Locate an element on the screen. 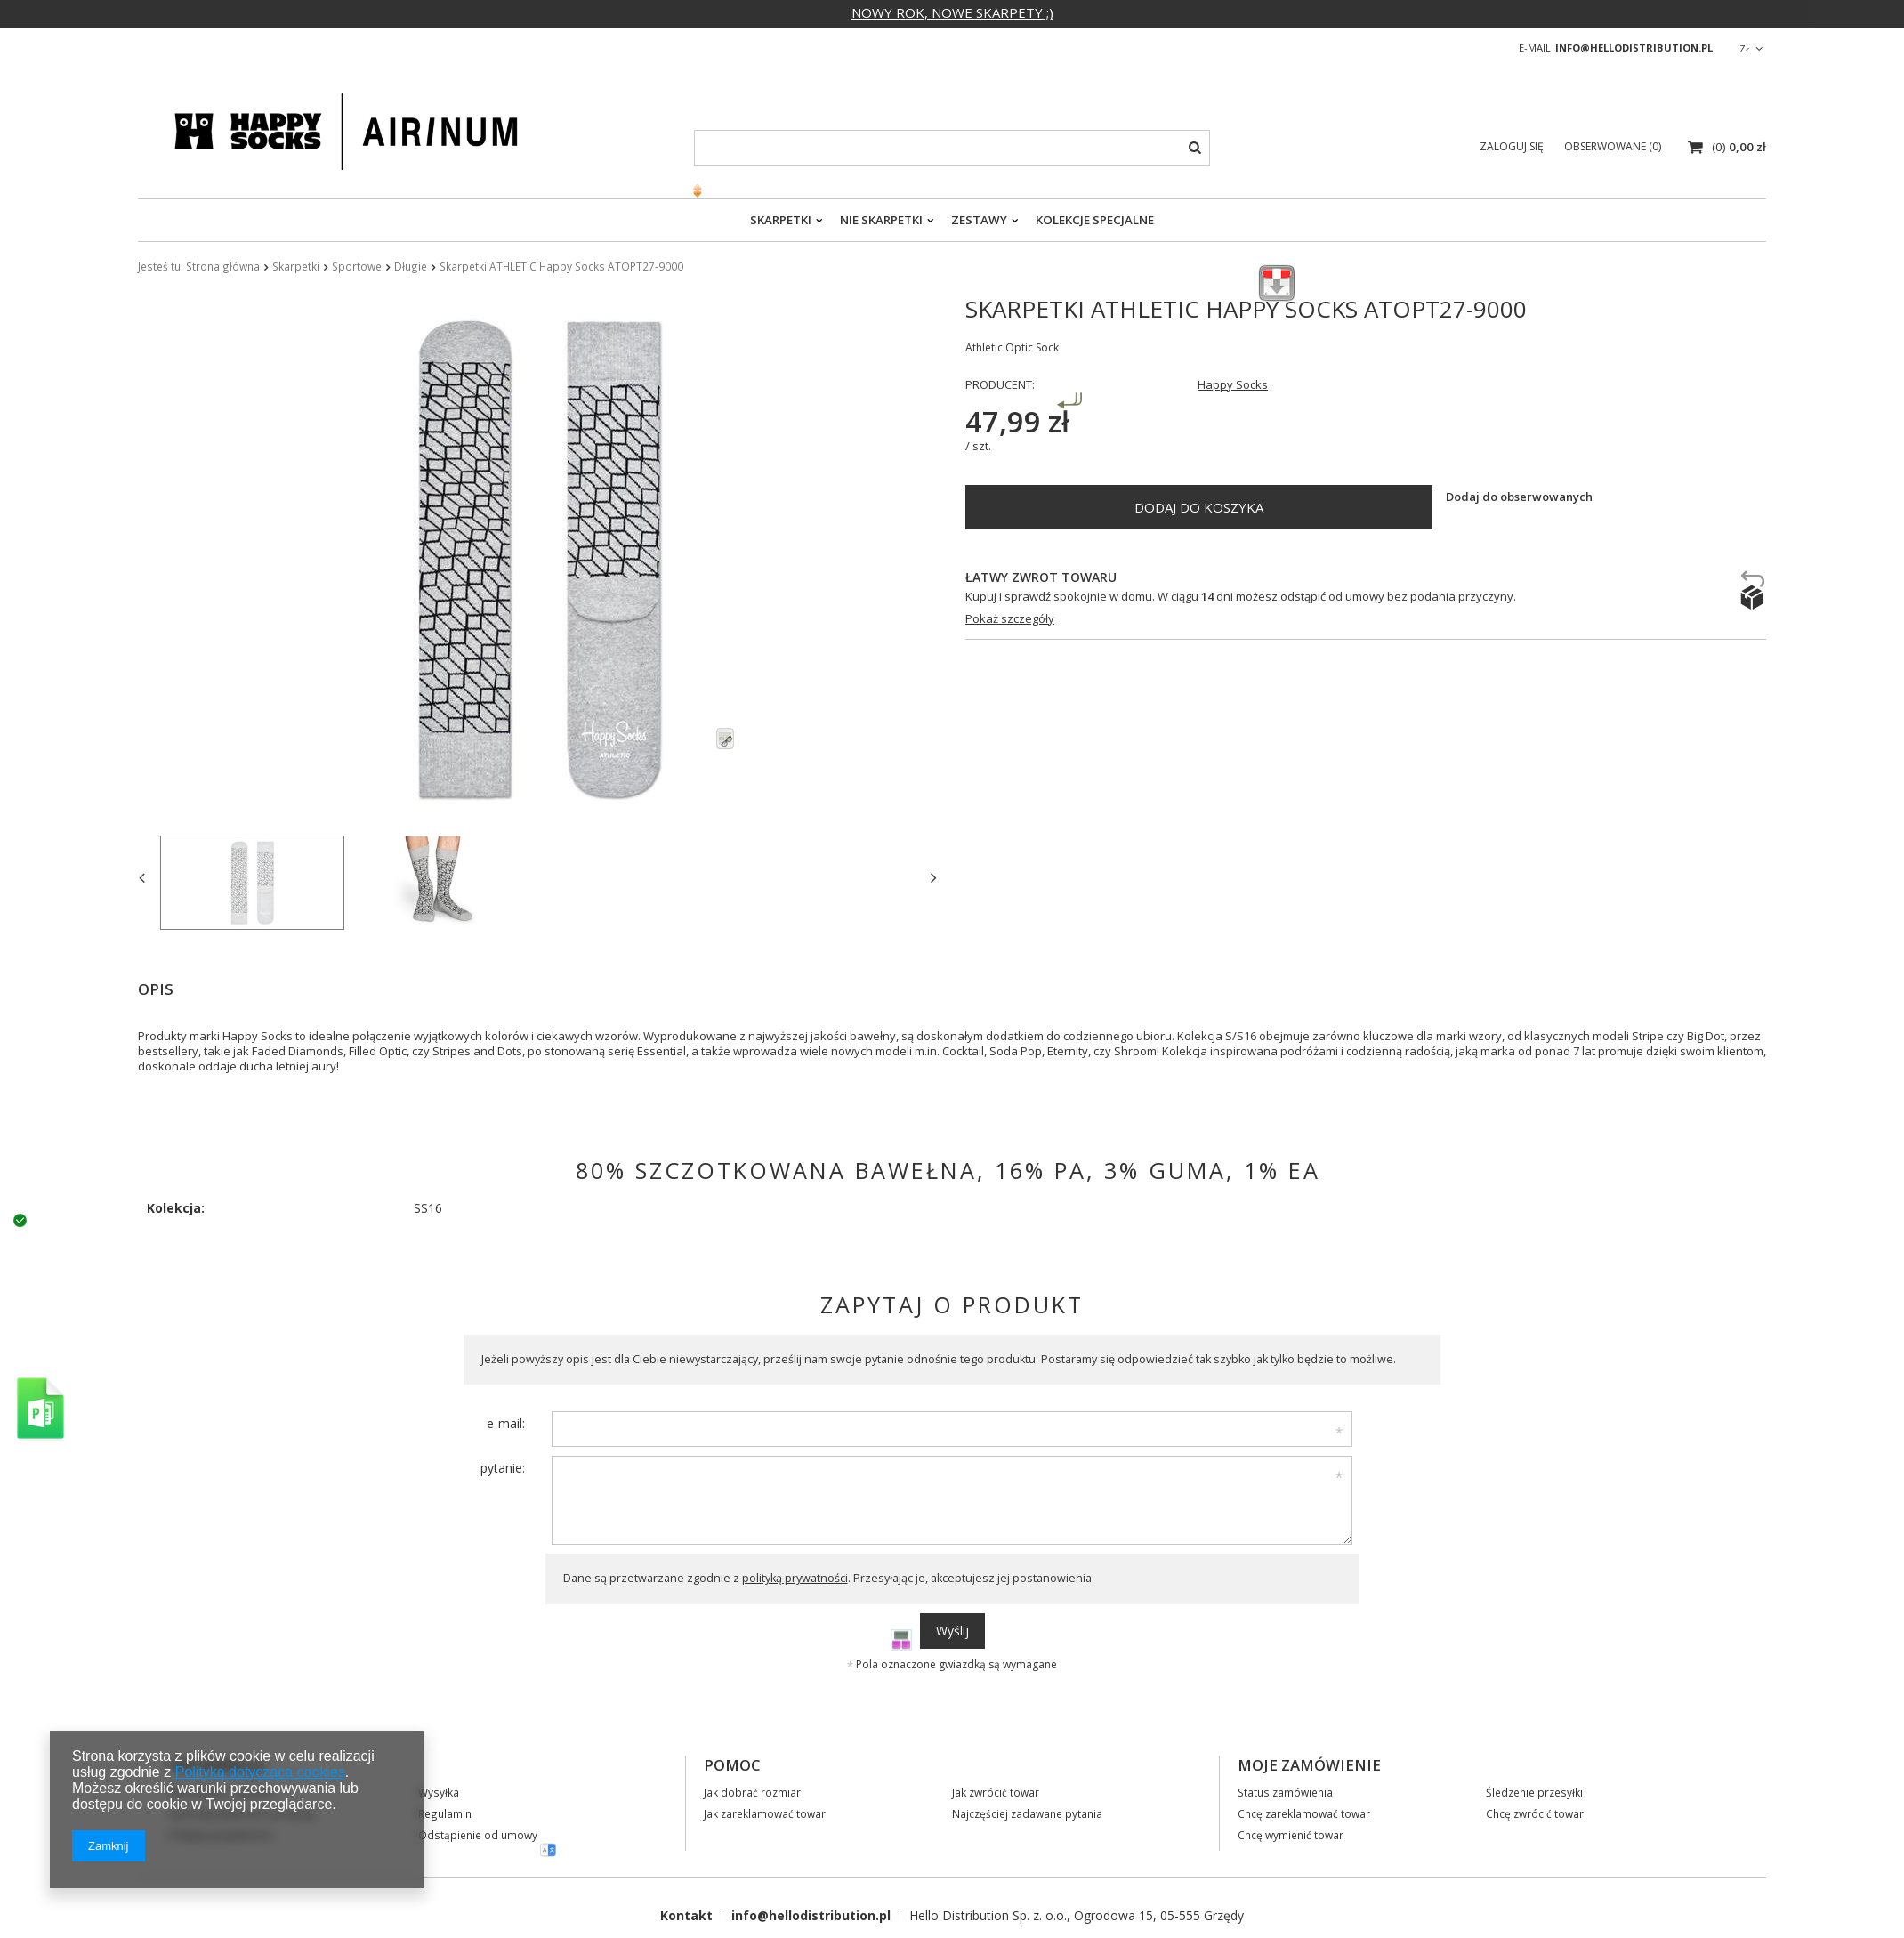 The image size is (1904, 1938). flip object vertically is located at coordinates (698, 191).